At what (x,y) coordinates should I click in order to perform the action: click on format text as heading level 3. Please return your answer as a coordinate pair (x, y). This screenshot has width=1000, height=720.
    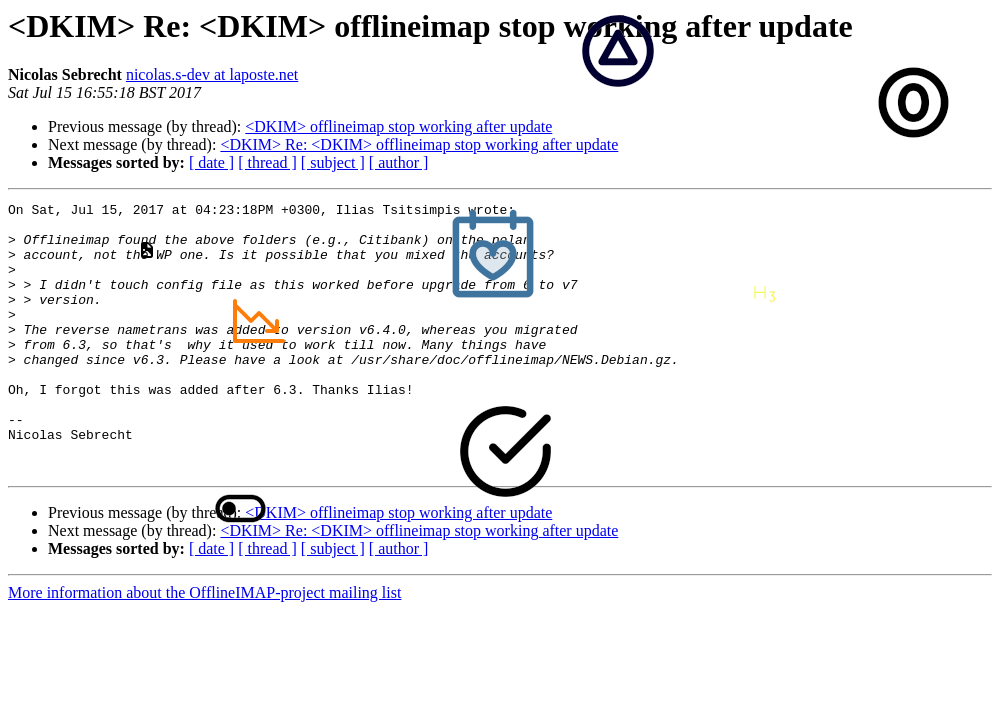
    Looking at the image, I should click on (763, 293).